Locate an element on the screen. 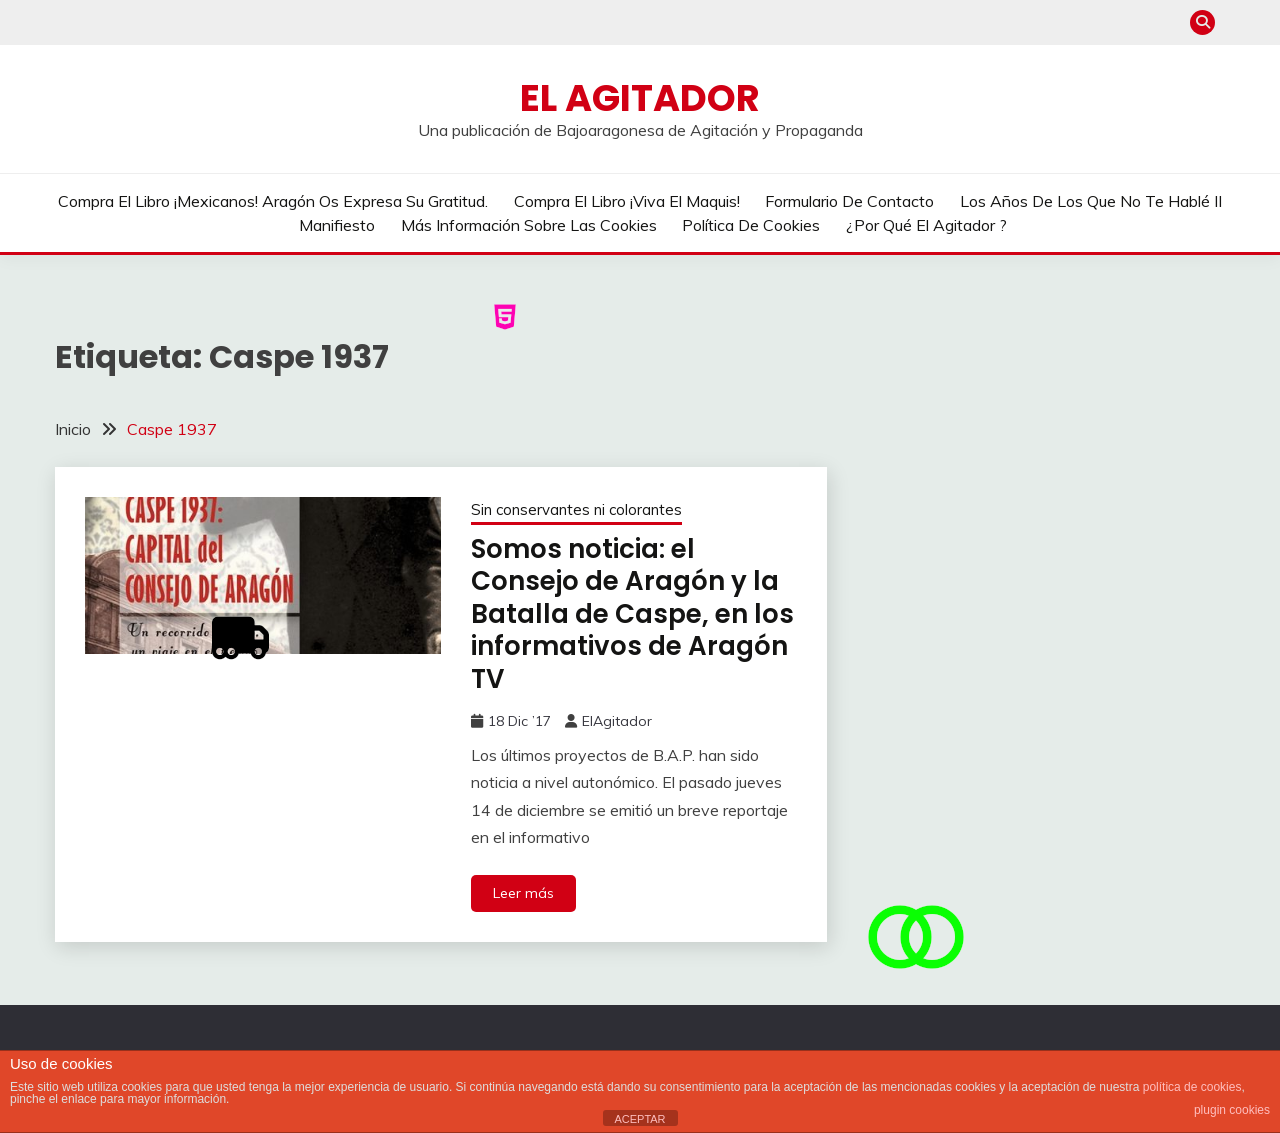 This screenshot has height=1133, width=1280. HTML5 technology or web standard indicator is located at coordinates (505, 317).